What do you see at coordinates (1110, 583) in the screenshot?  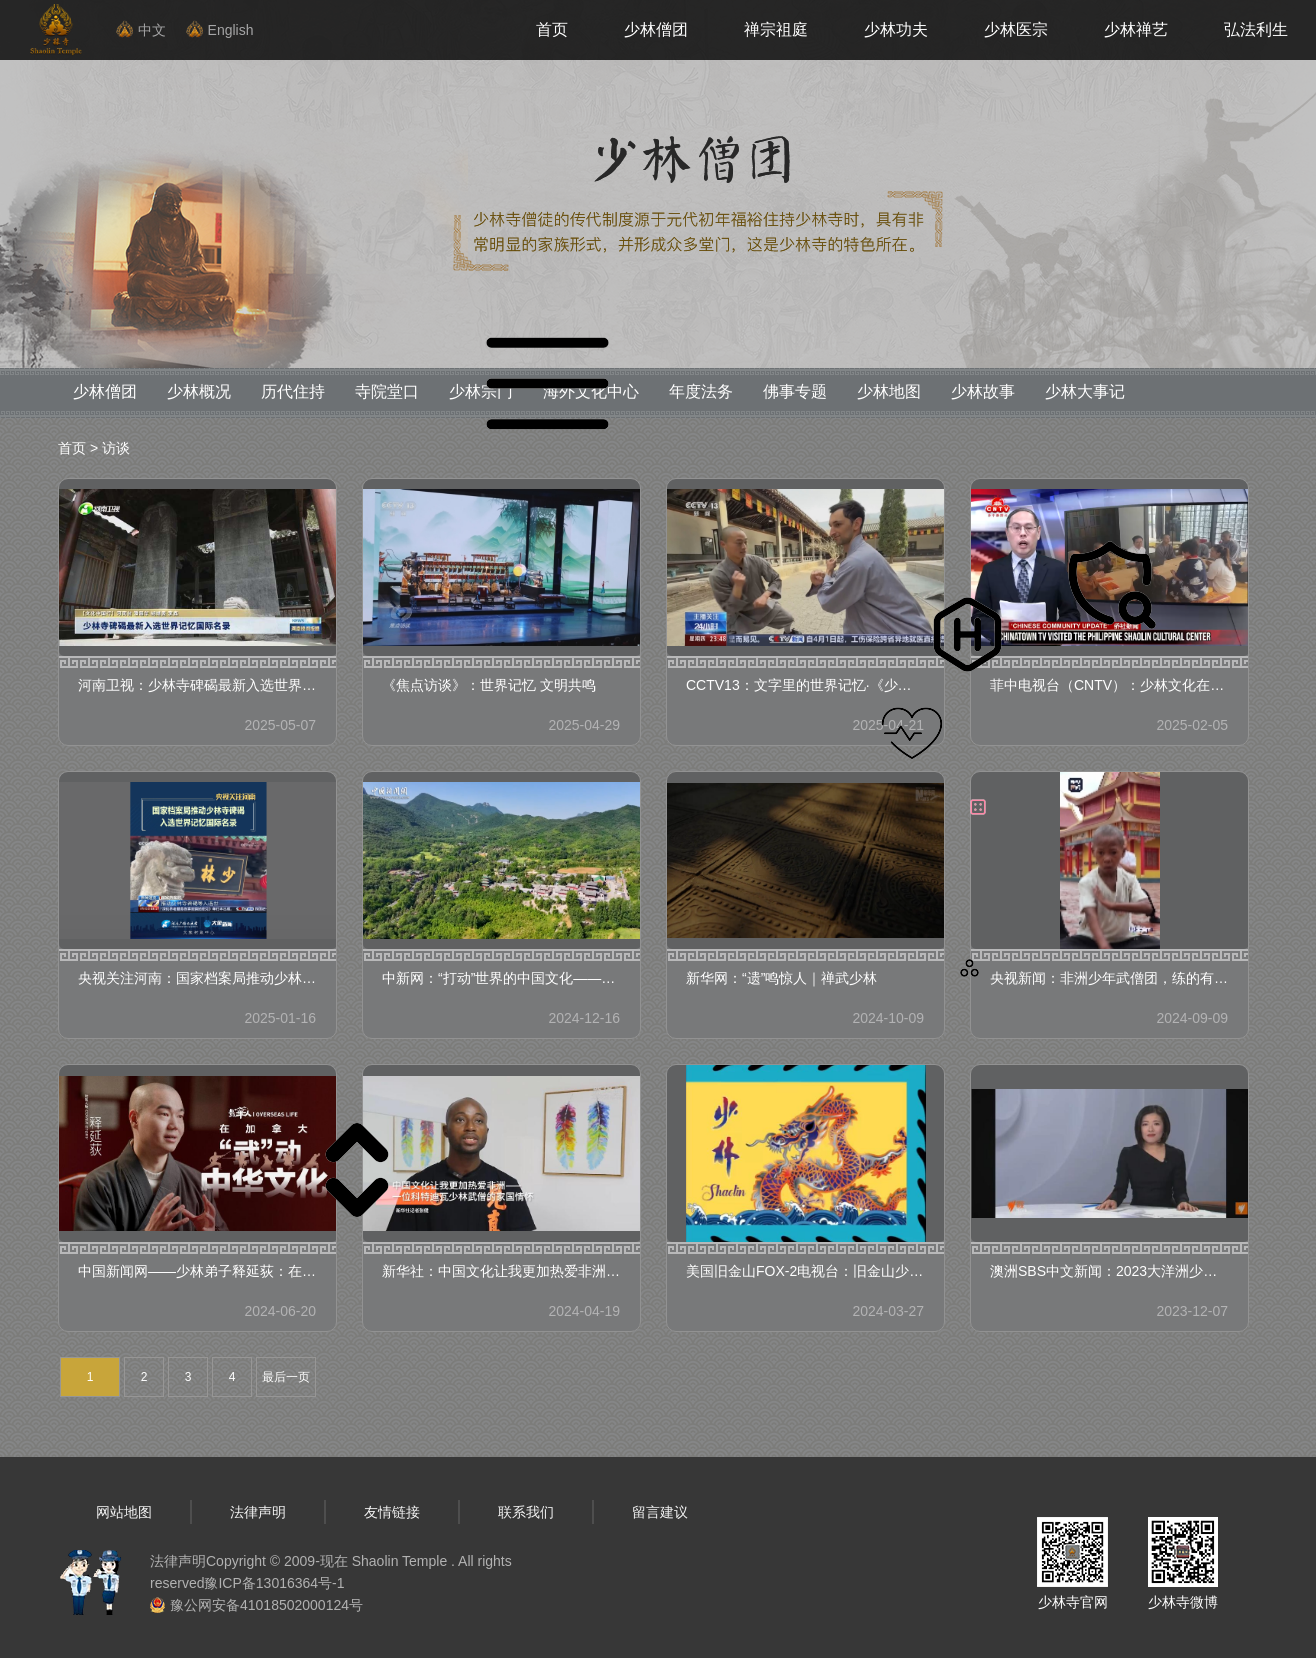 I see `search security settings` at bounding box center [1110, 583].